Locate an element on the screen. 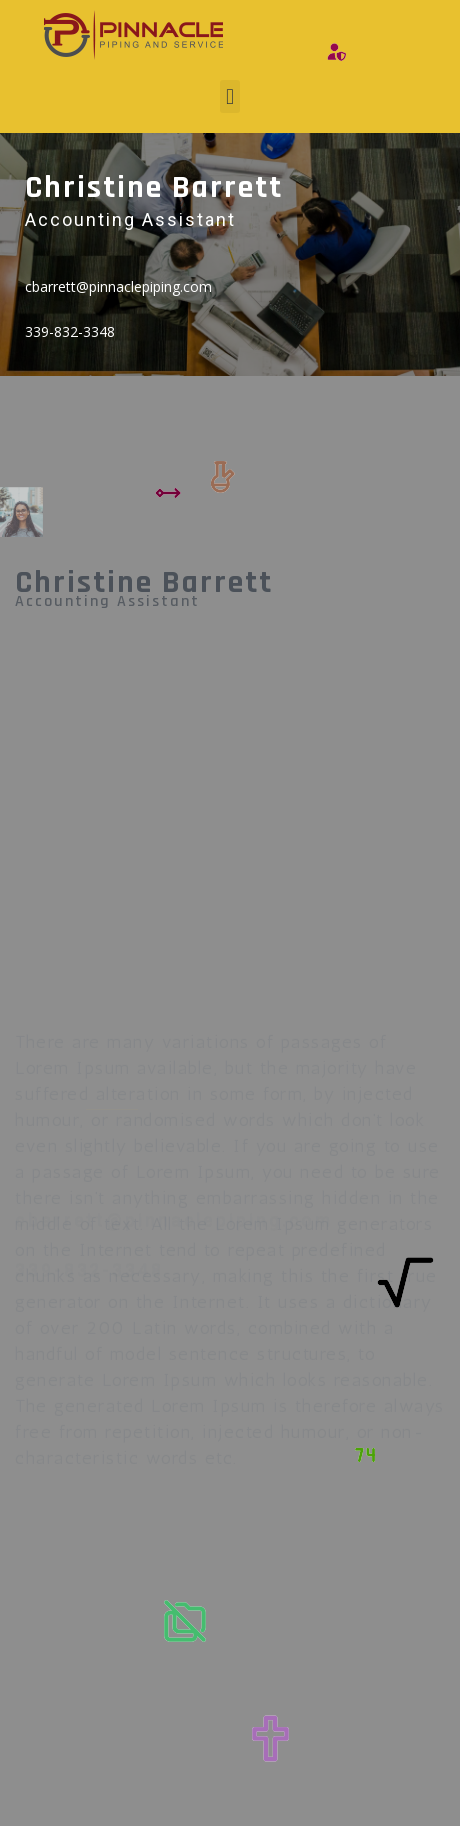  access square root or radical function in calculator is located at coordinates (405, 1282).